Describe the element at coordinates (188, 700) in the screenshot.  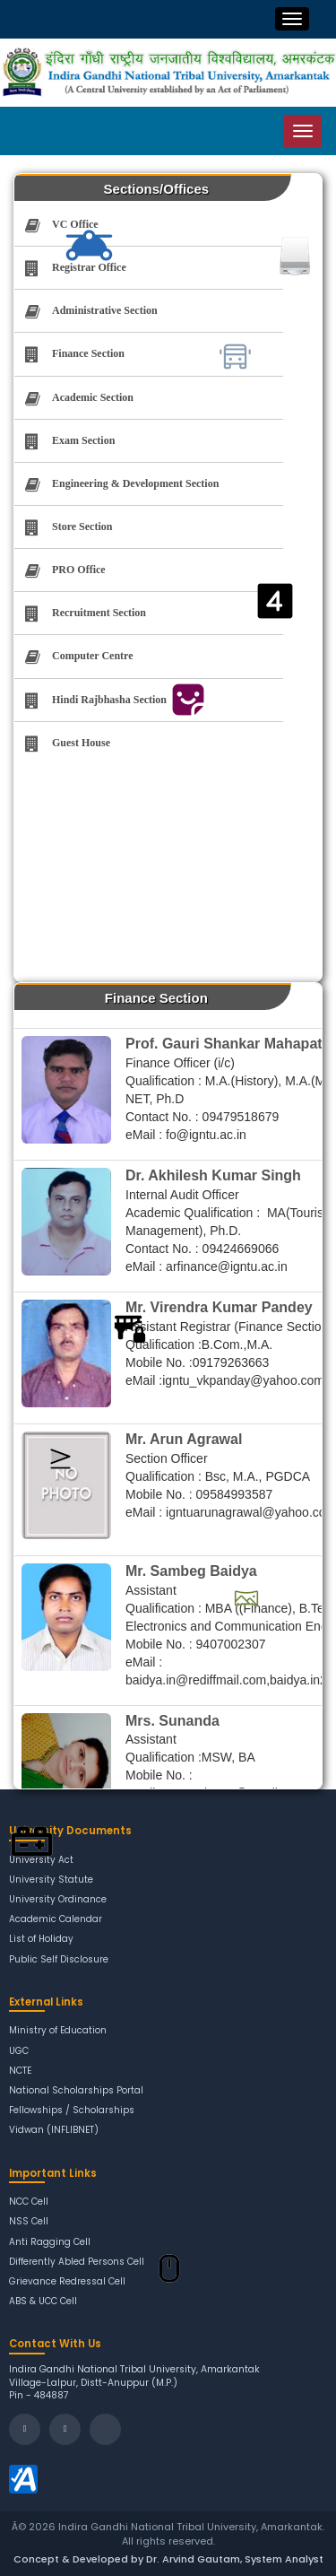
I see `open sticker picker` at that location.